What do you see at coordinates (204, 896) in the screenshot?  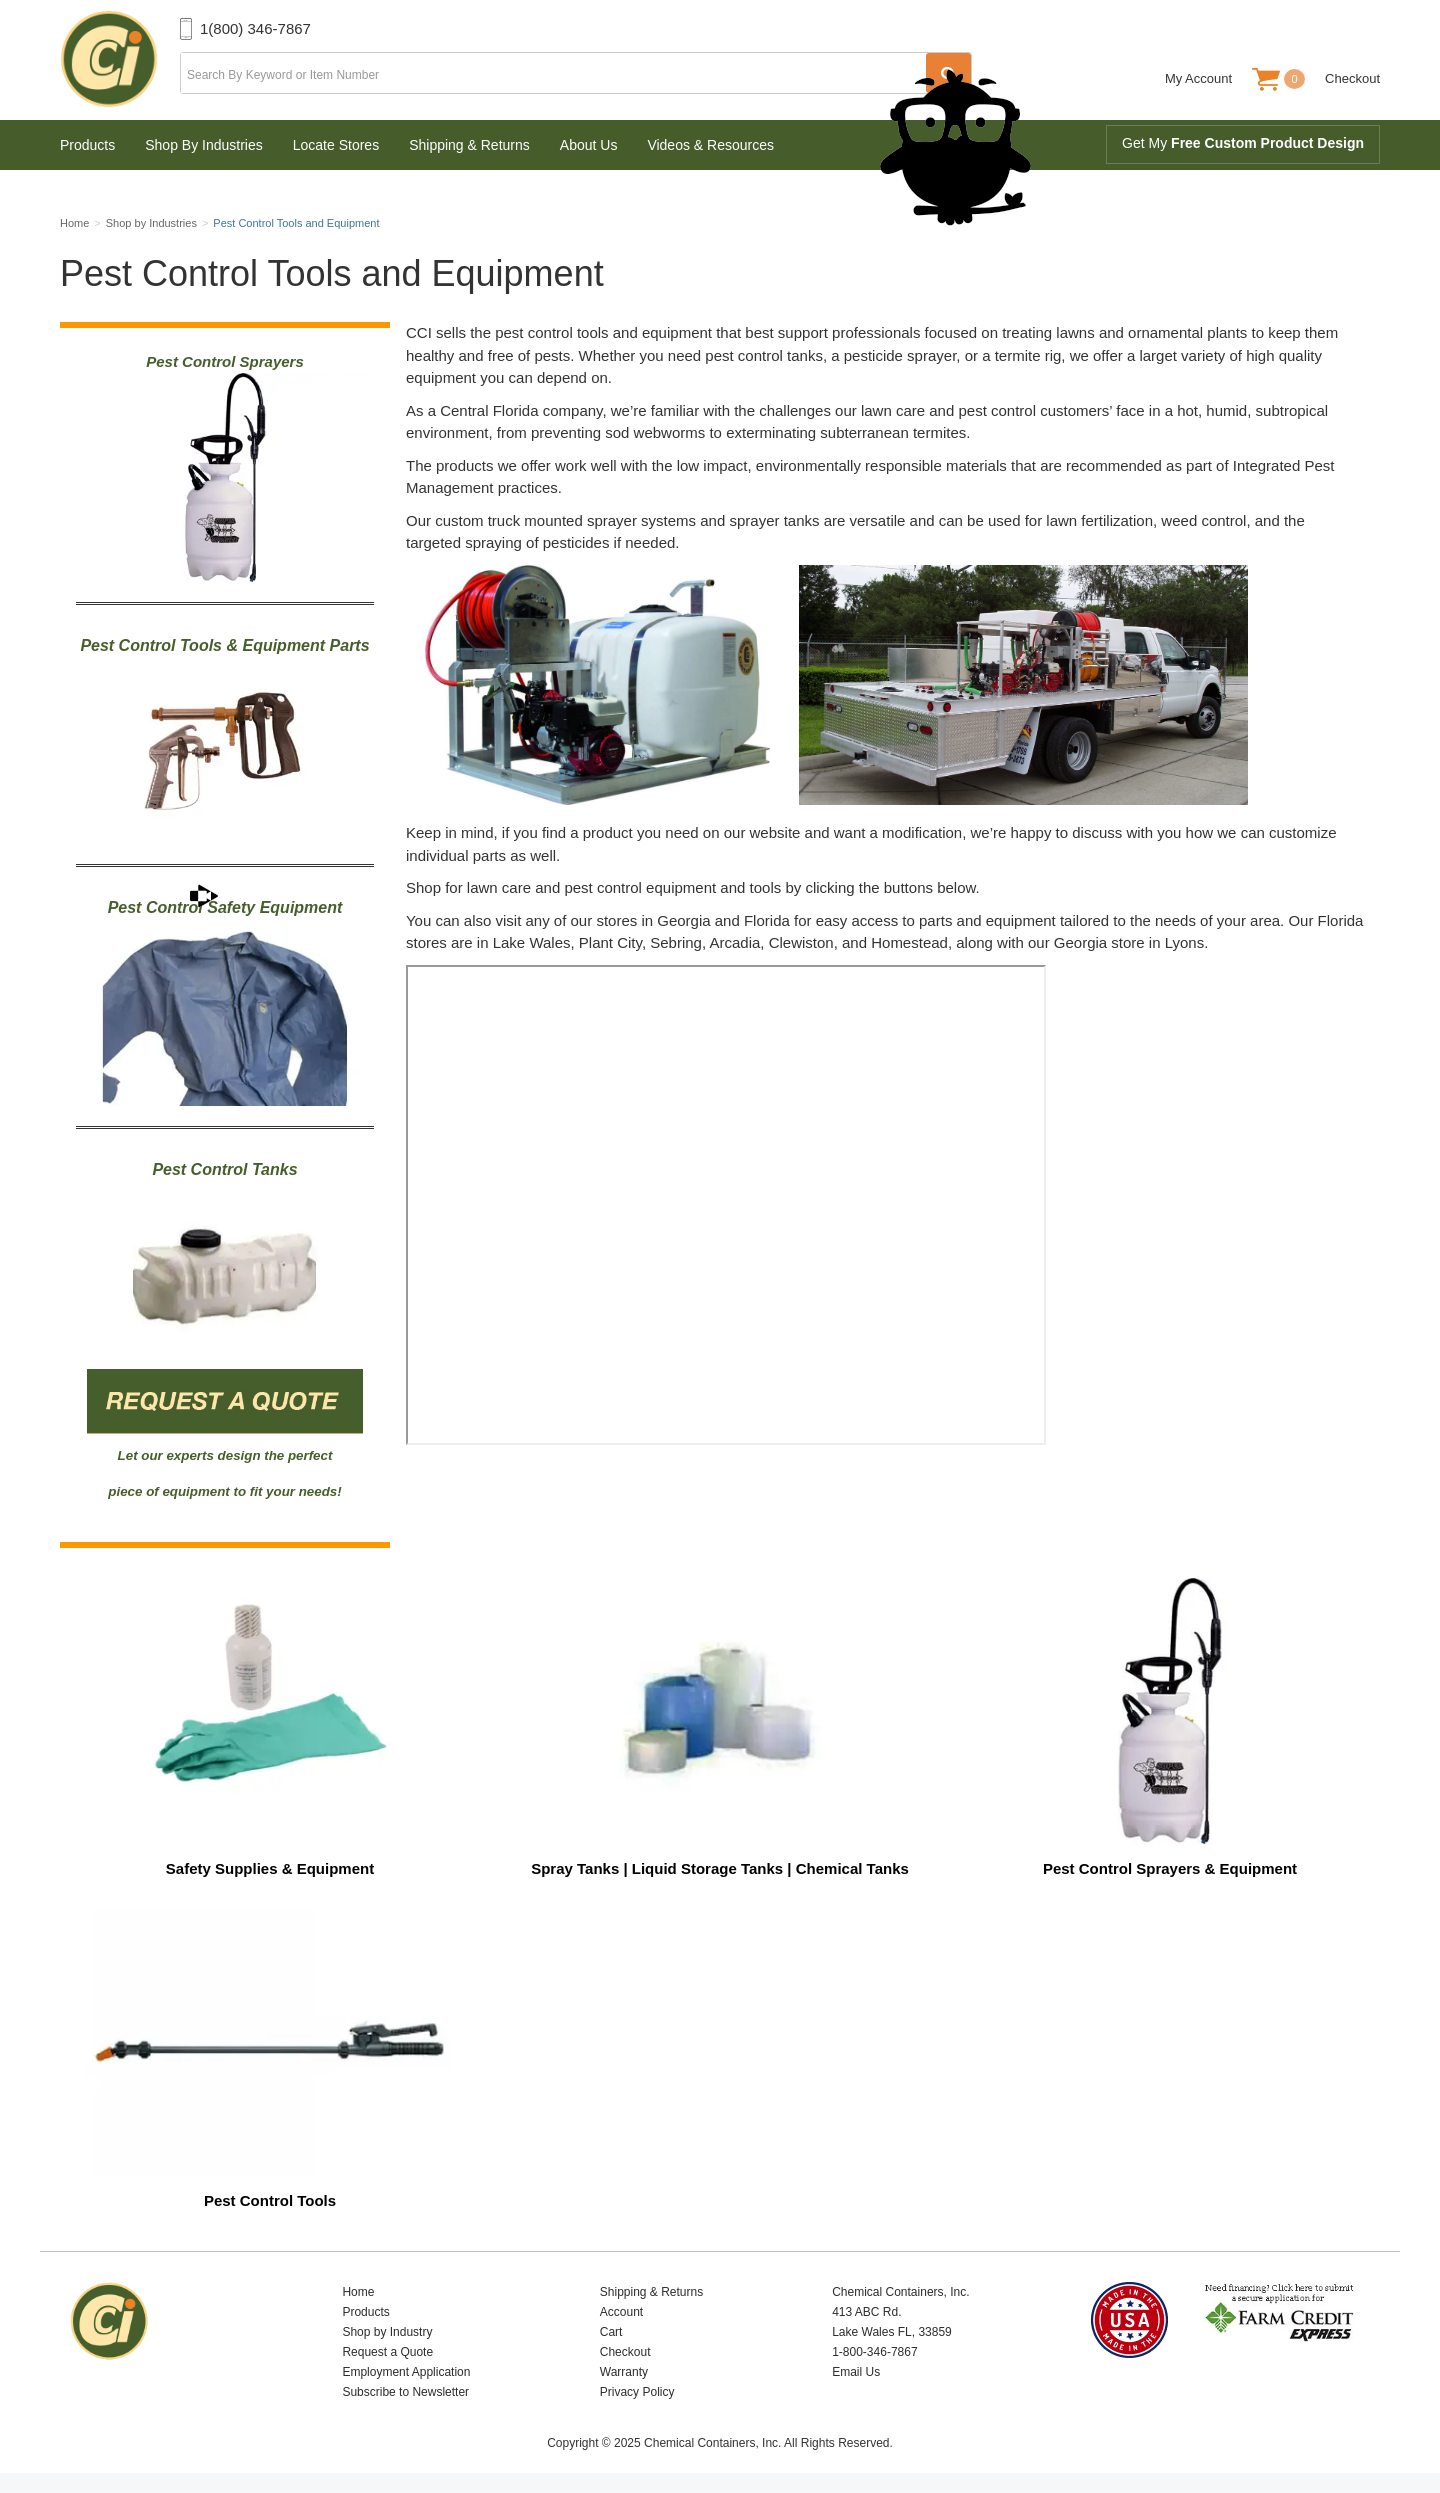 I see `open screencastify screen recording app` at bounding box center [204, 896].